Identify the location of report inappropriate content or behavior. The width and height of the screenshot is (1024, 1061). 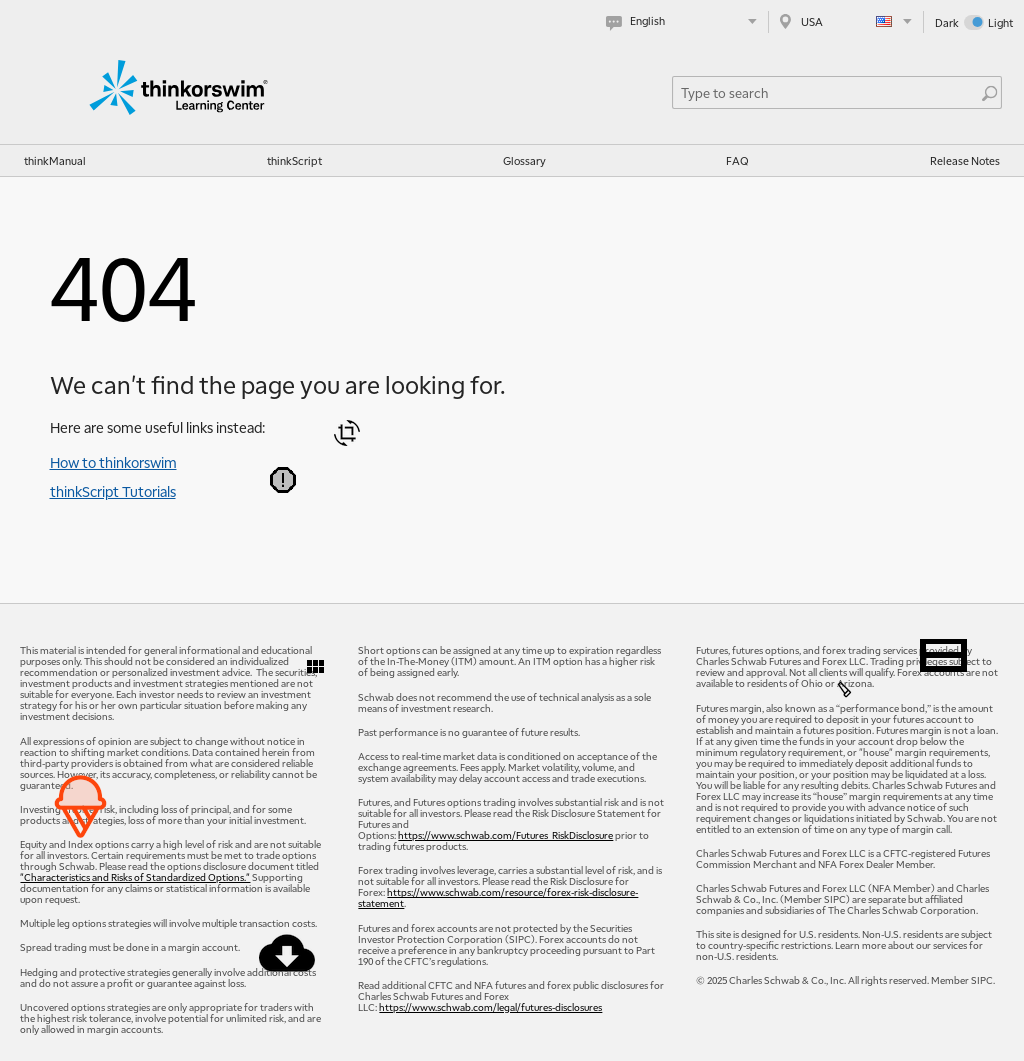
(283, 480).